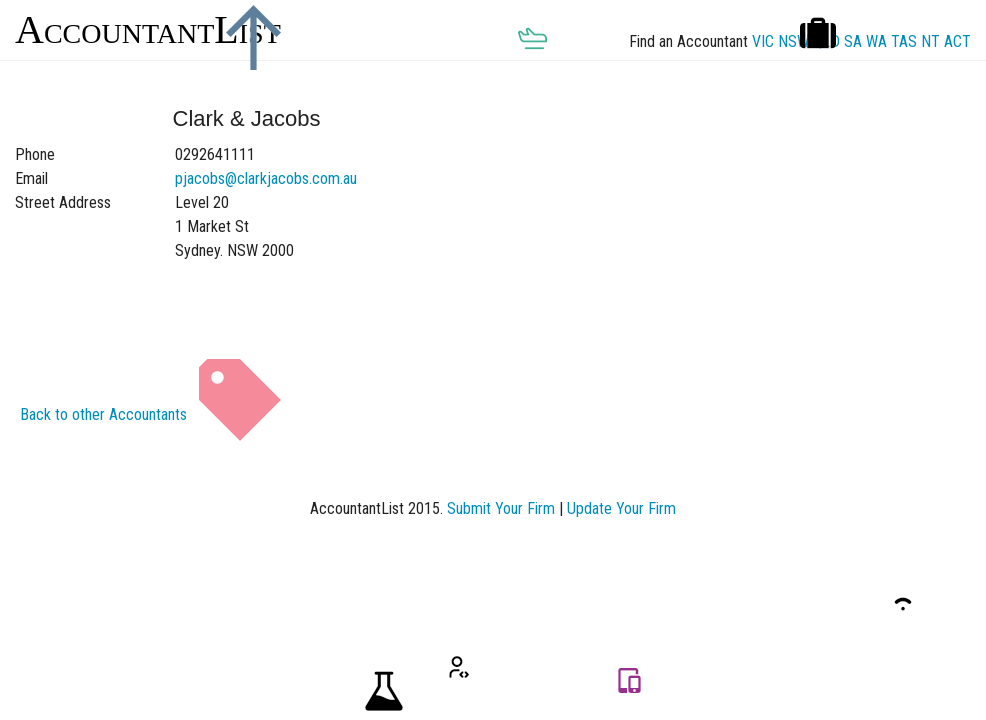 The width and height of the screenshot is (986, 720). Describe the element at coordinates (384, 692) in the screenshot. I see `access laboratory or science features` at that location.